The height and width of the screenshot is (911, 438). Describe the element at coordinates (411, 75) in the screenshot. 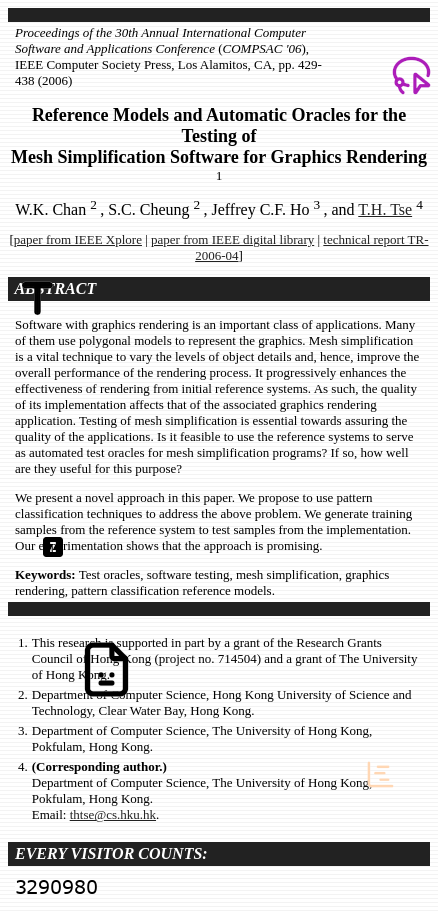

I see `freehand selection tool` at that location.